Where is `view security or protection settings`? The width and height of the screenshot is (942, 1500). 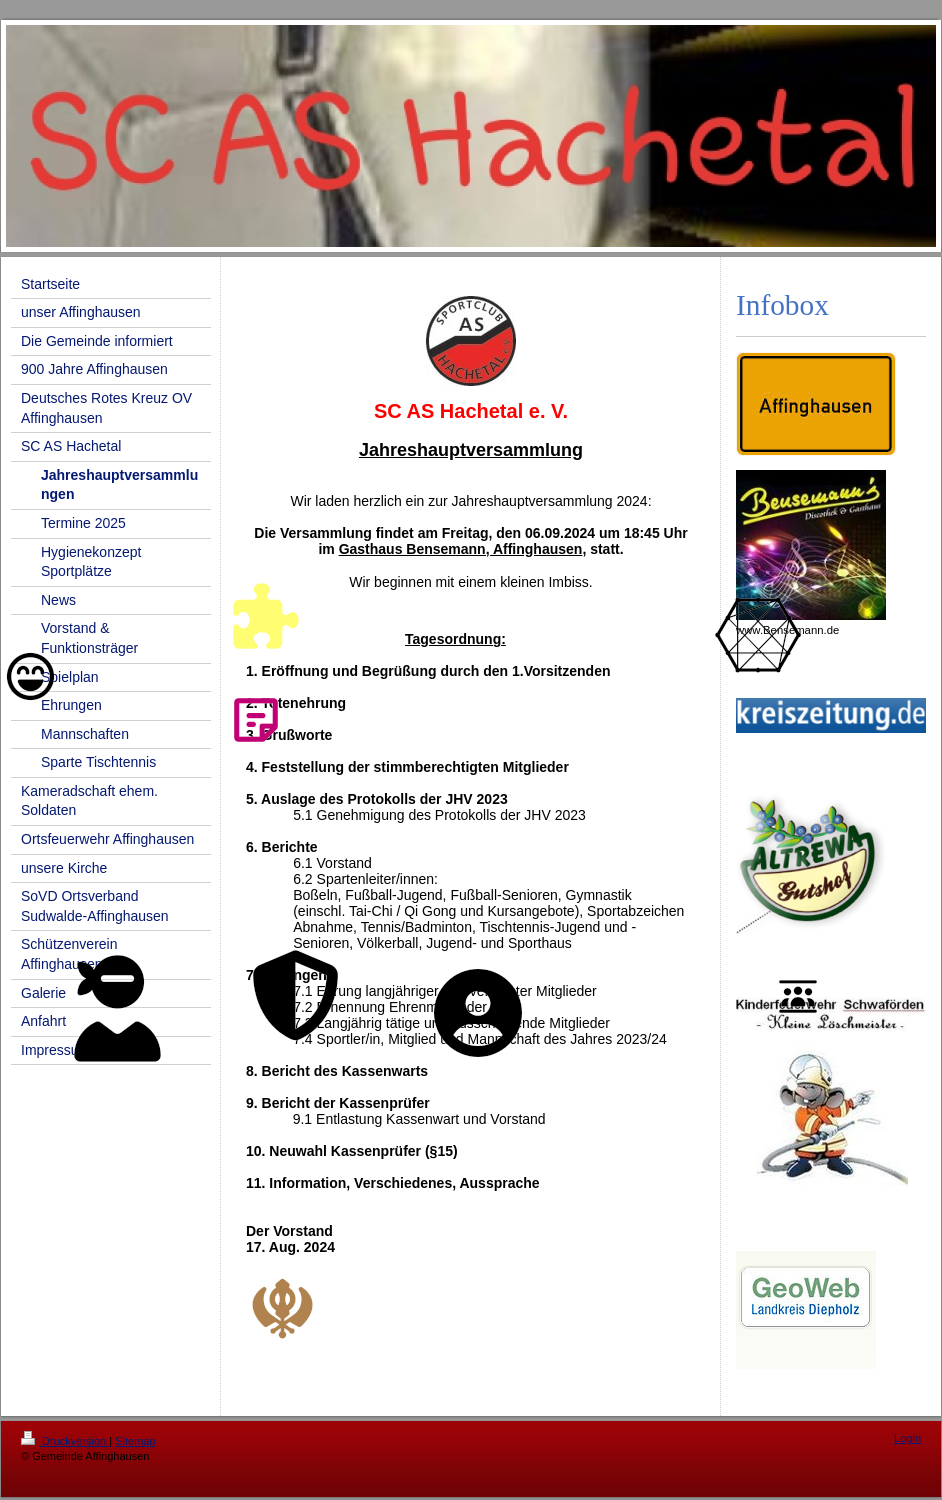
view security or protection settings is located at coordinates (295, 995).